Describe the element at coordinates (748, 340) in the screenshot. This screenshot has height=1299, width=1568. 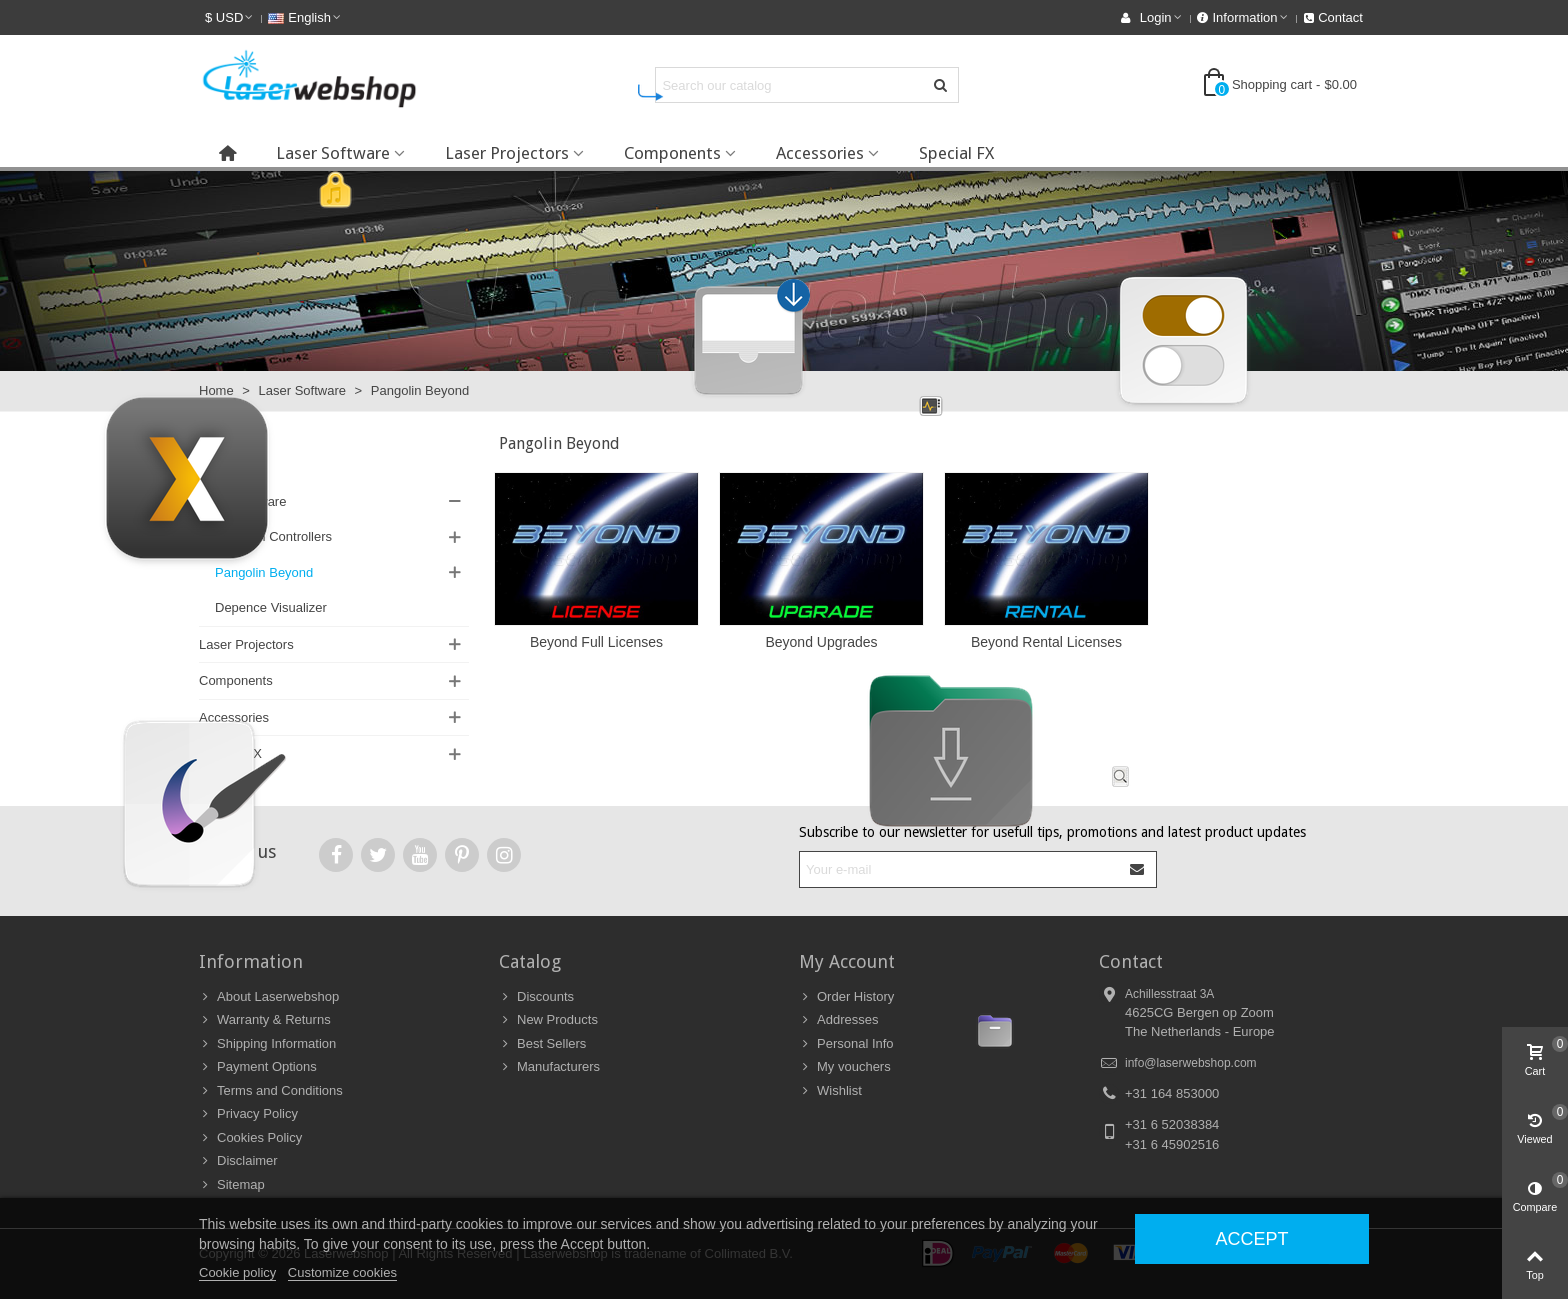
I see `access your email inbox` at that location.